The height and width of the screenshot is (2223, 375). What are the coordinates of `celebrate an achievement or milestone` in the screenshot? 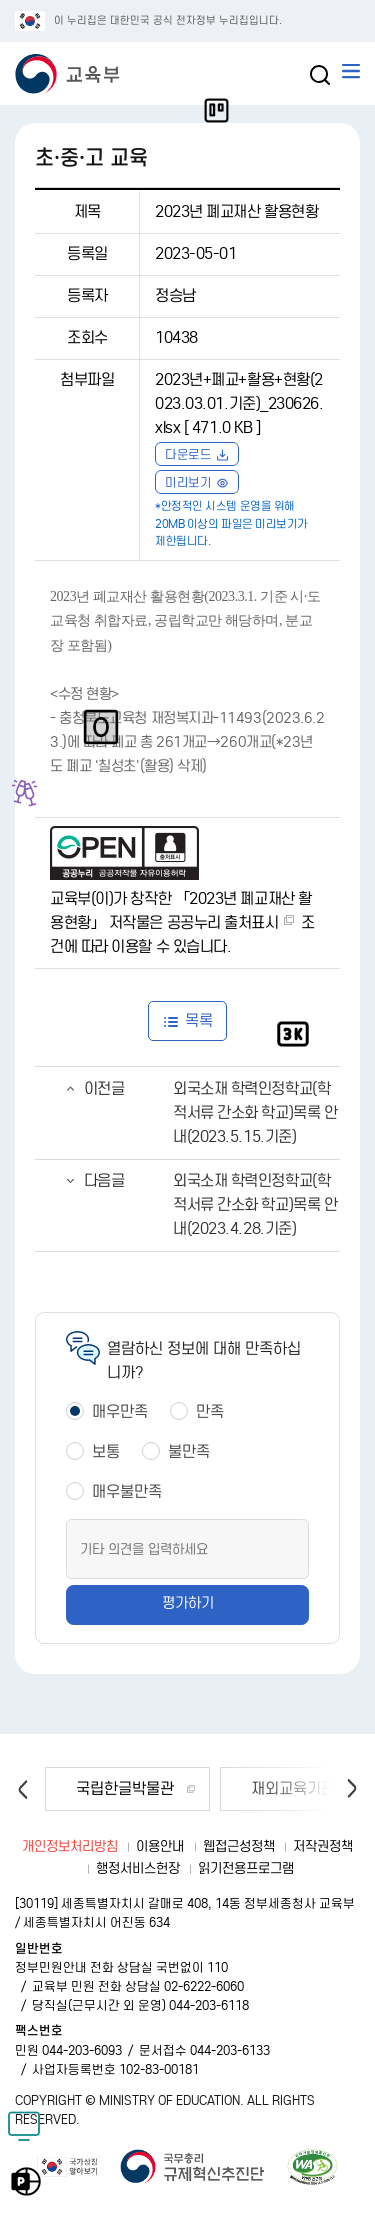 It's located at (25, 793).